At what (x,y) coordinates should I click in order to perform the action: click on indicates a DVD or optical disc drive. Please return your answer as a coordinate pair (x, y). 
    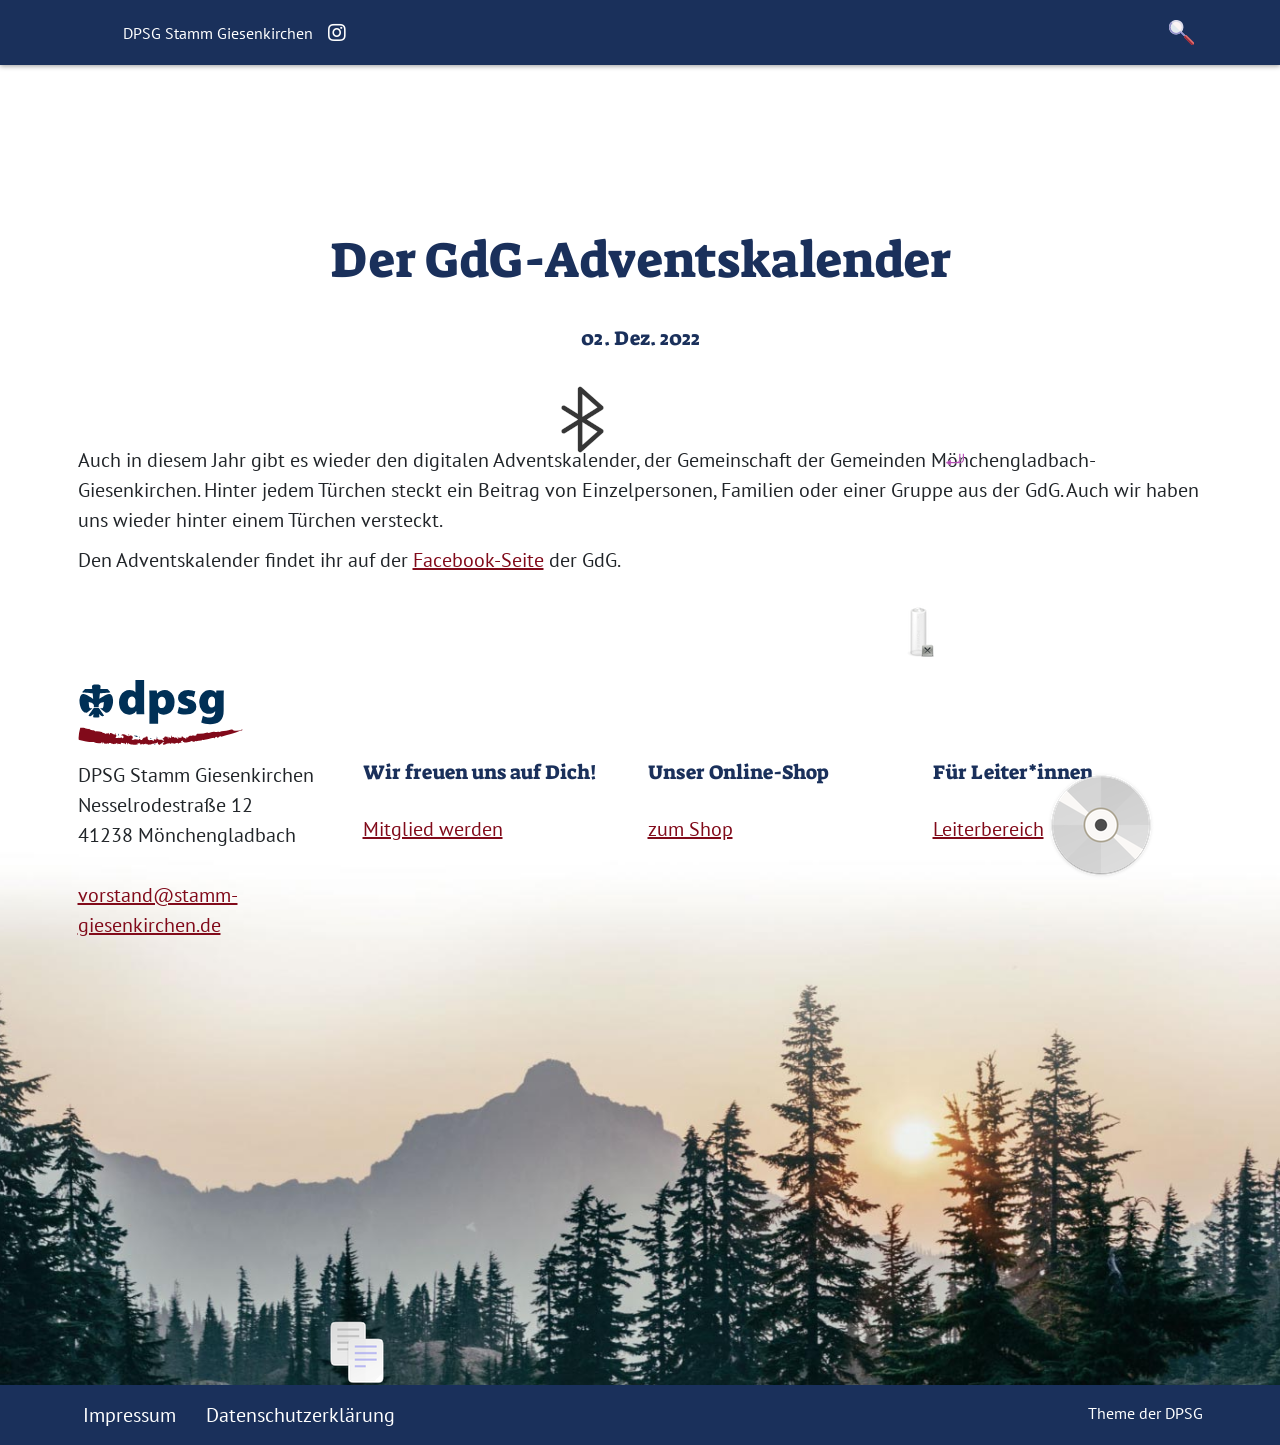
    Looking at the image, I should click on (1101, 825).